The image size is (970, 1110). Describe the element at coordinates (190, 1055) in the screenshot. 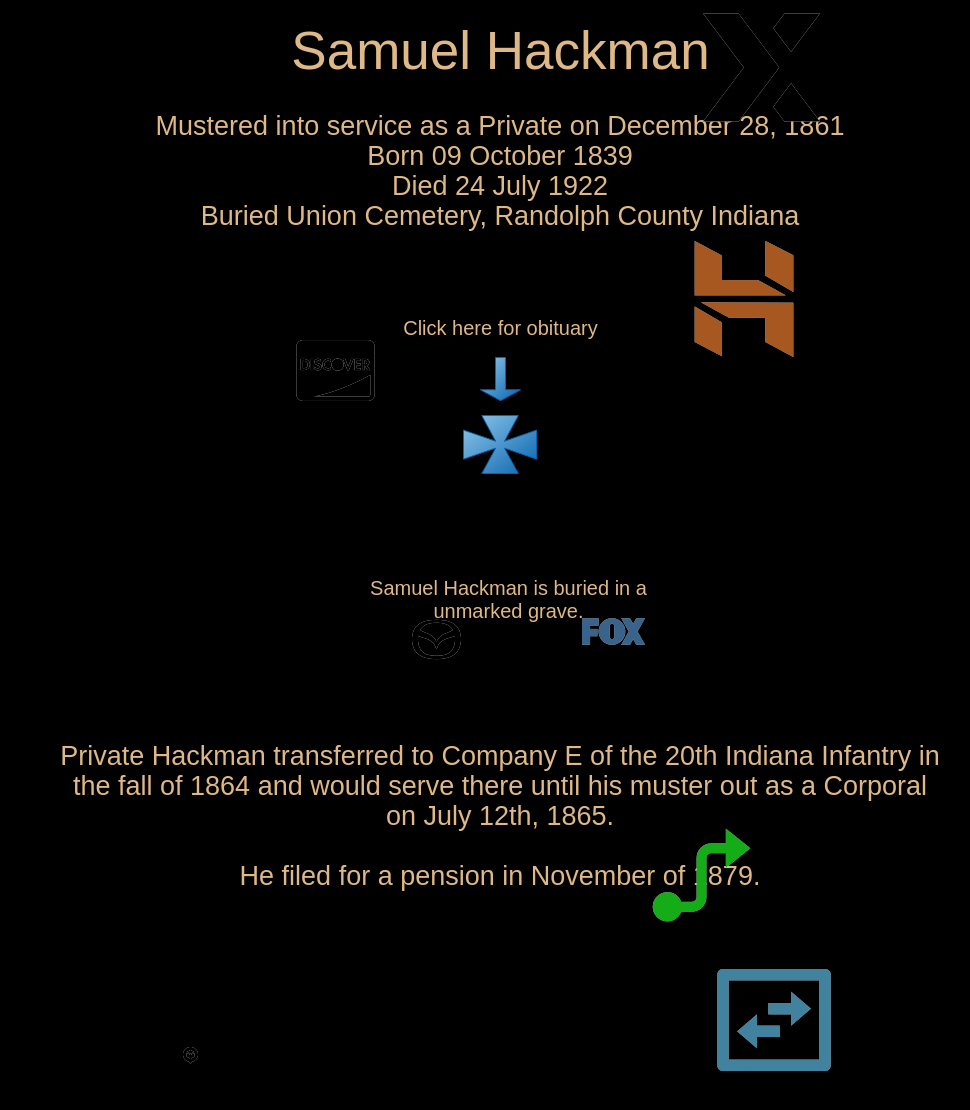

I see `open the AfterShip package tracking app` at that location.